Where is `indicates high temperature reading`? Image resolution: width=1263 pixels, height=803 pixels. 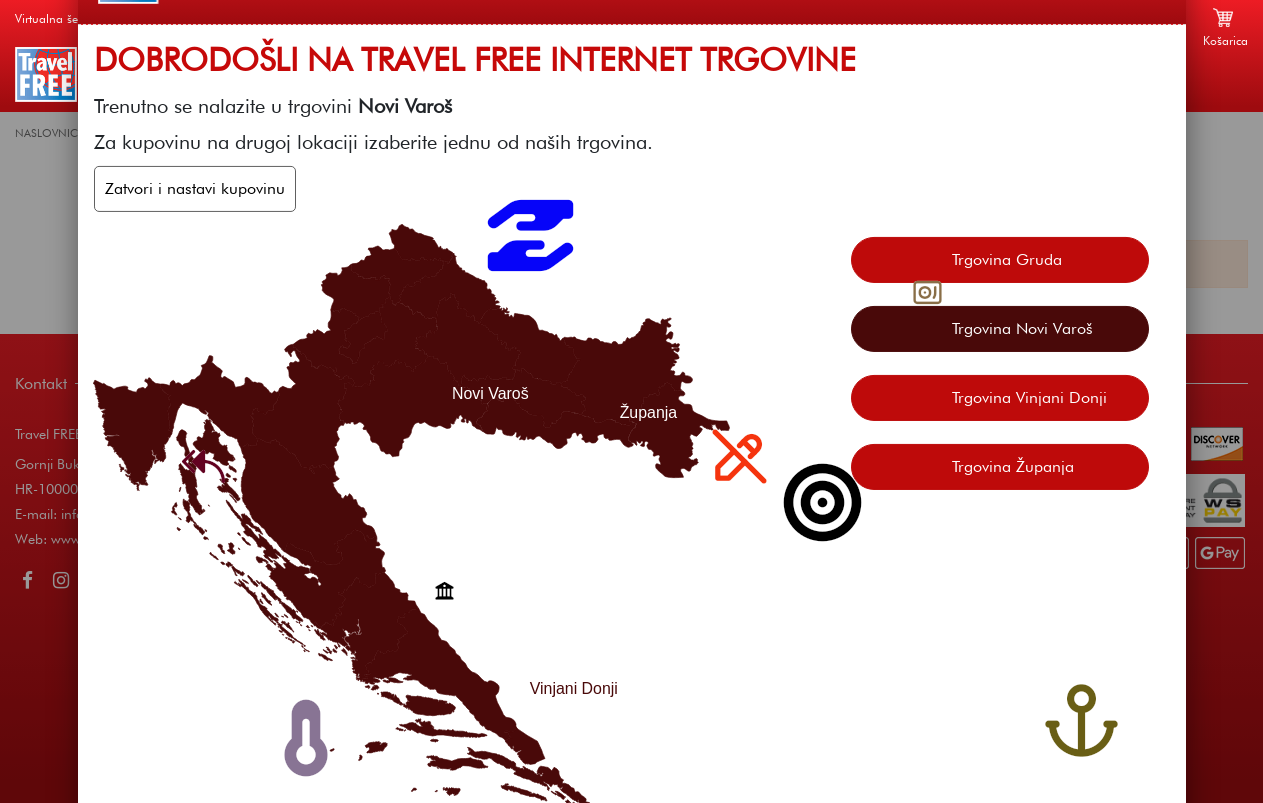 indicates high temperature reading is located at coordinates (306, 738).